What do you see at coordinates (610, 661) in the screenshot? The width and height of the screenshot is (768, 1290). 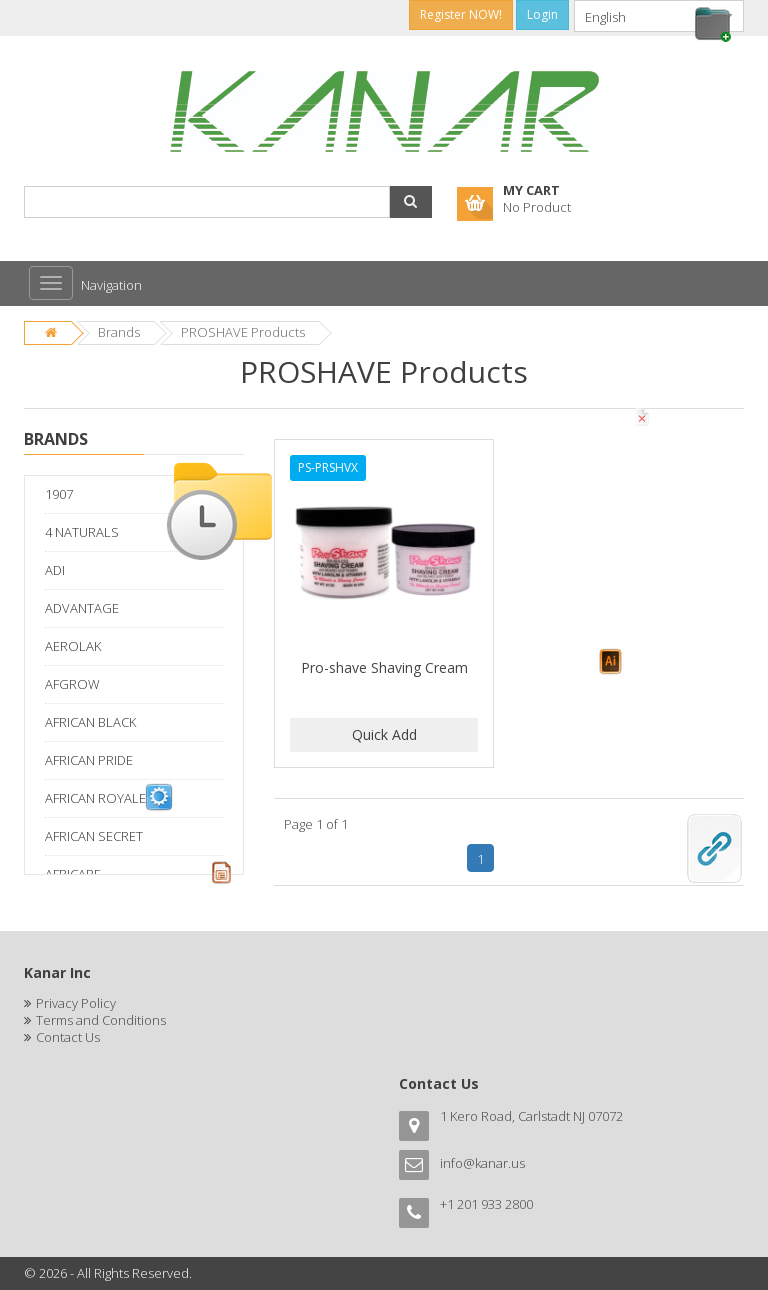 I see `open an Adobe Illustrator file` at bounding box center [610, 661].